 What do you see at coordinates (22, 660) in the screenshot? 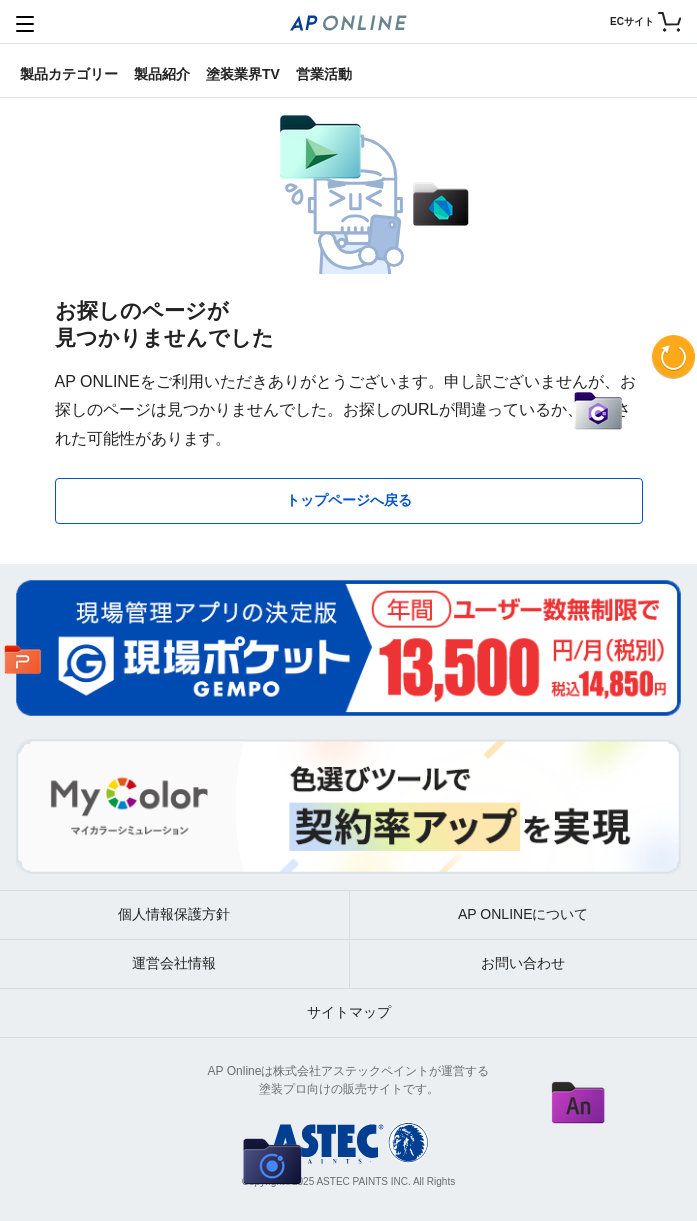
I see `open folder containing WPS presentation files` at bounding box center [22, 660].